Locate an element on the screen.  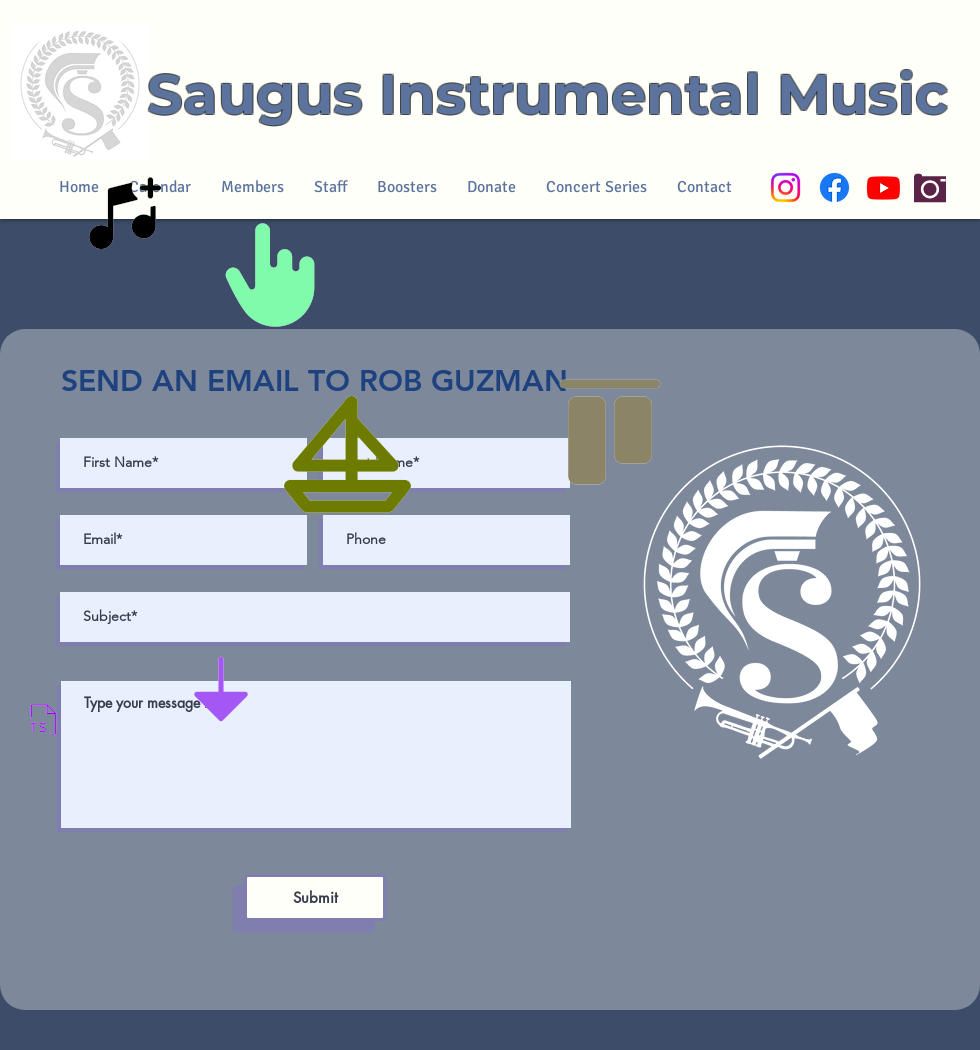
align selected elements to the top is located at coordinates (610, 430).